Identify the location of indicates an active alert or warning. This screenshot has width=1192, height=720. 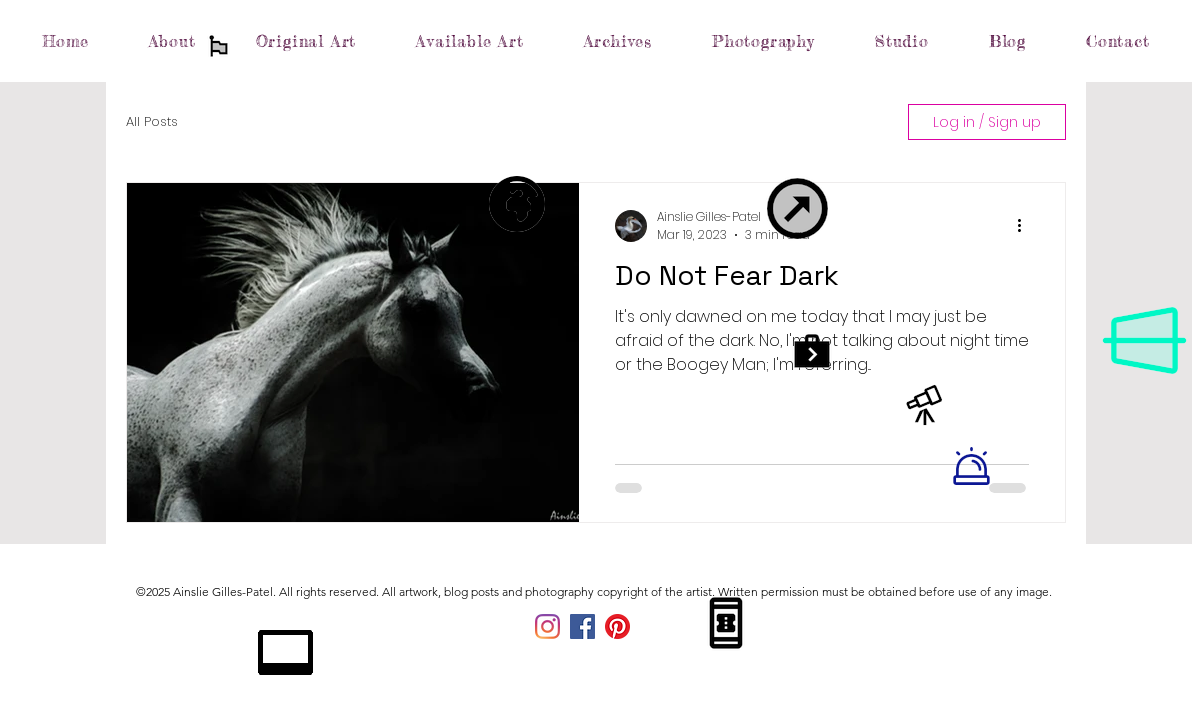
(971, 469).